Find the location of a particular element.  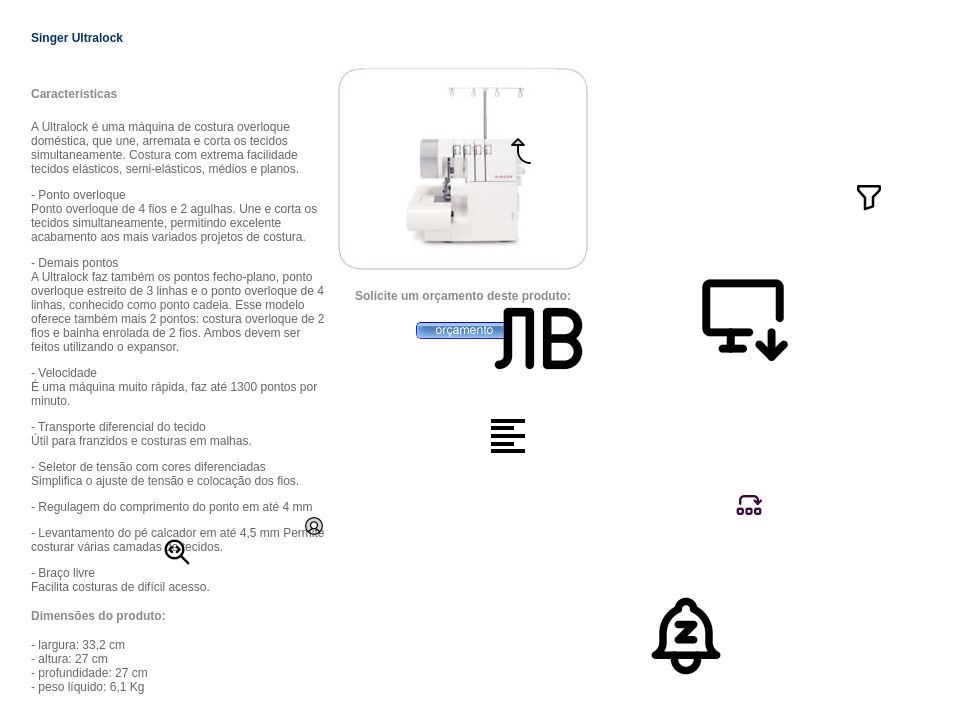

filter or sort content is located at coordinates (869, 197).